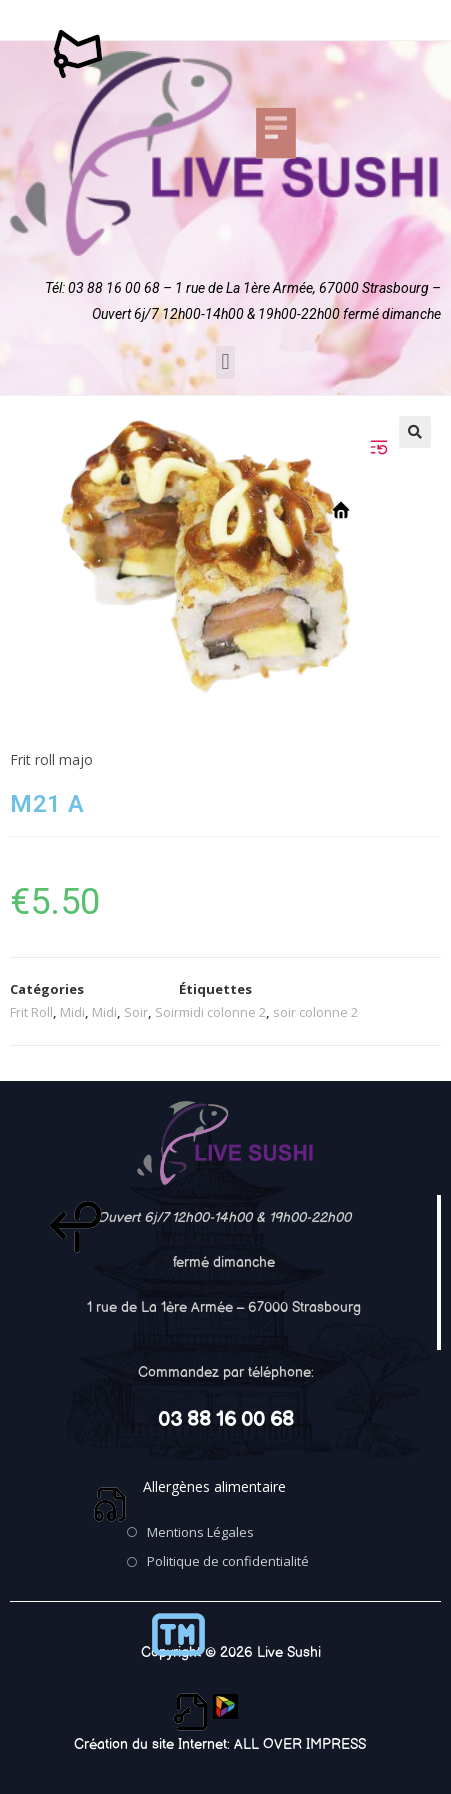  Describe the element at coordinates (78, 54) in the screenshot. I see `select a custom polygonal area` at that location.